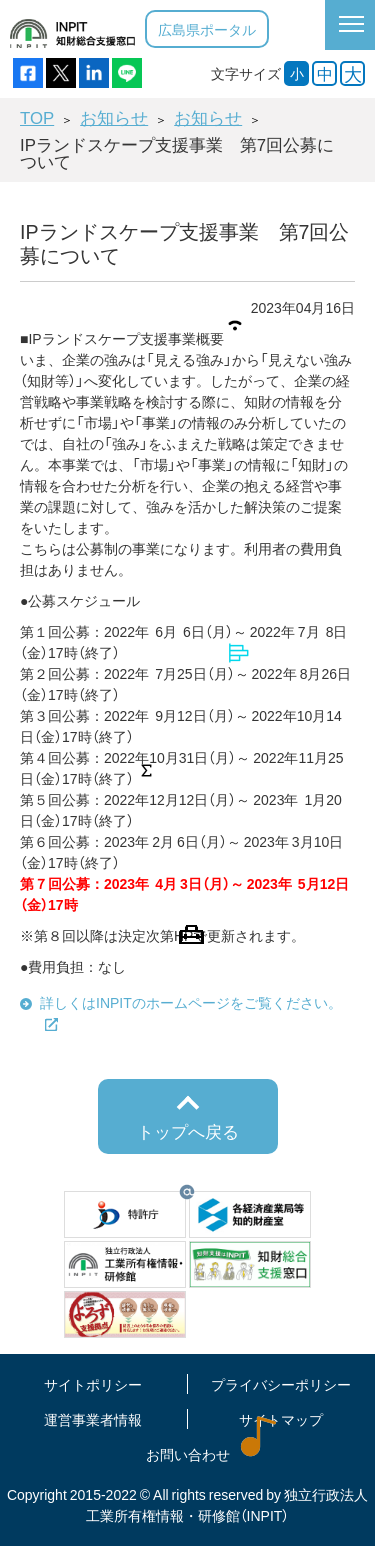 This screenshot has width=375, height=1546. I want to click on enter or view email address, so click(187, 1192).